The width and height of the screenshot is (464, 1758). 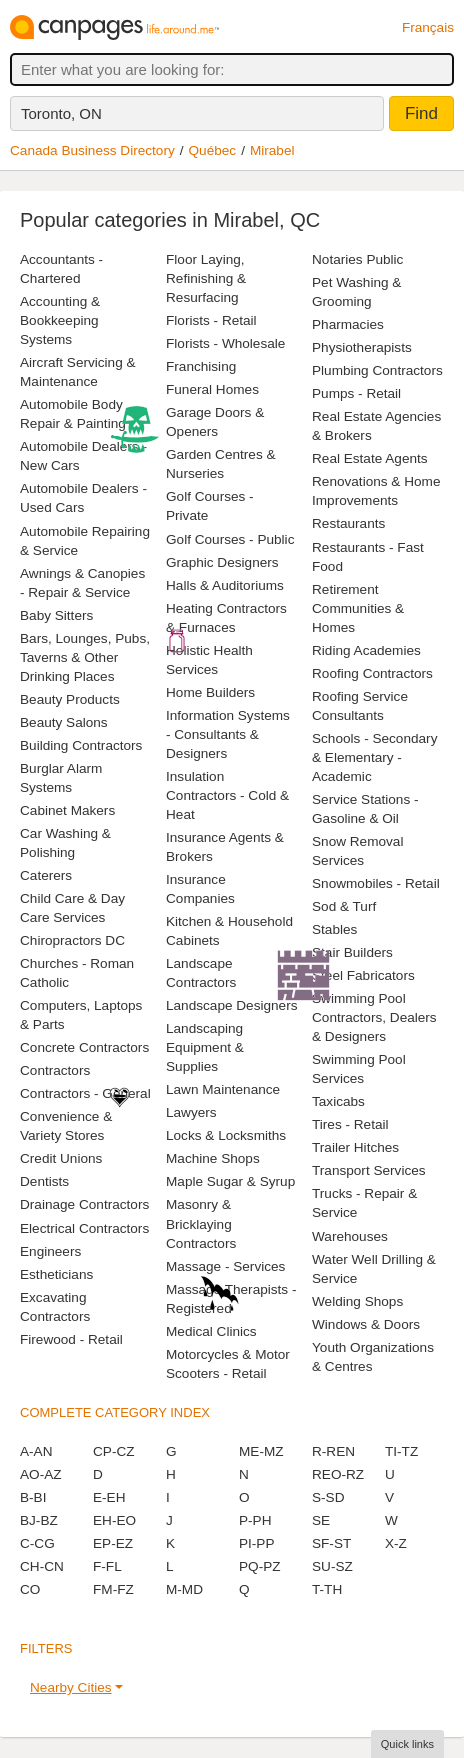 I want to click on access preserved items or storage, so click(x=177, y=641).